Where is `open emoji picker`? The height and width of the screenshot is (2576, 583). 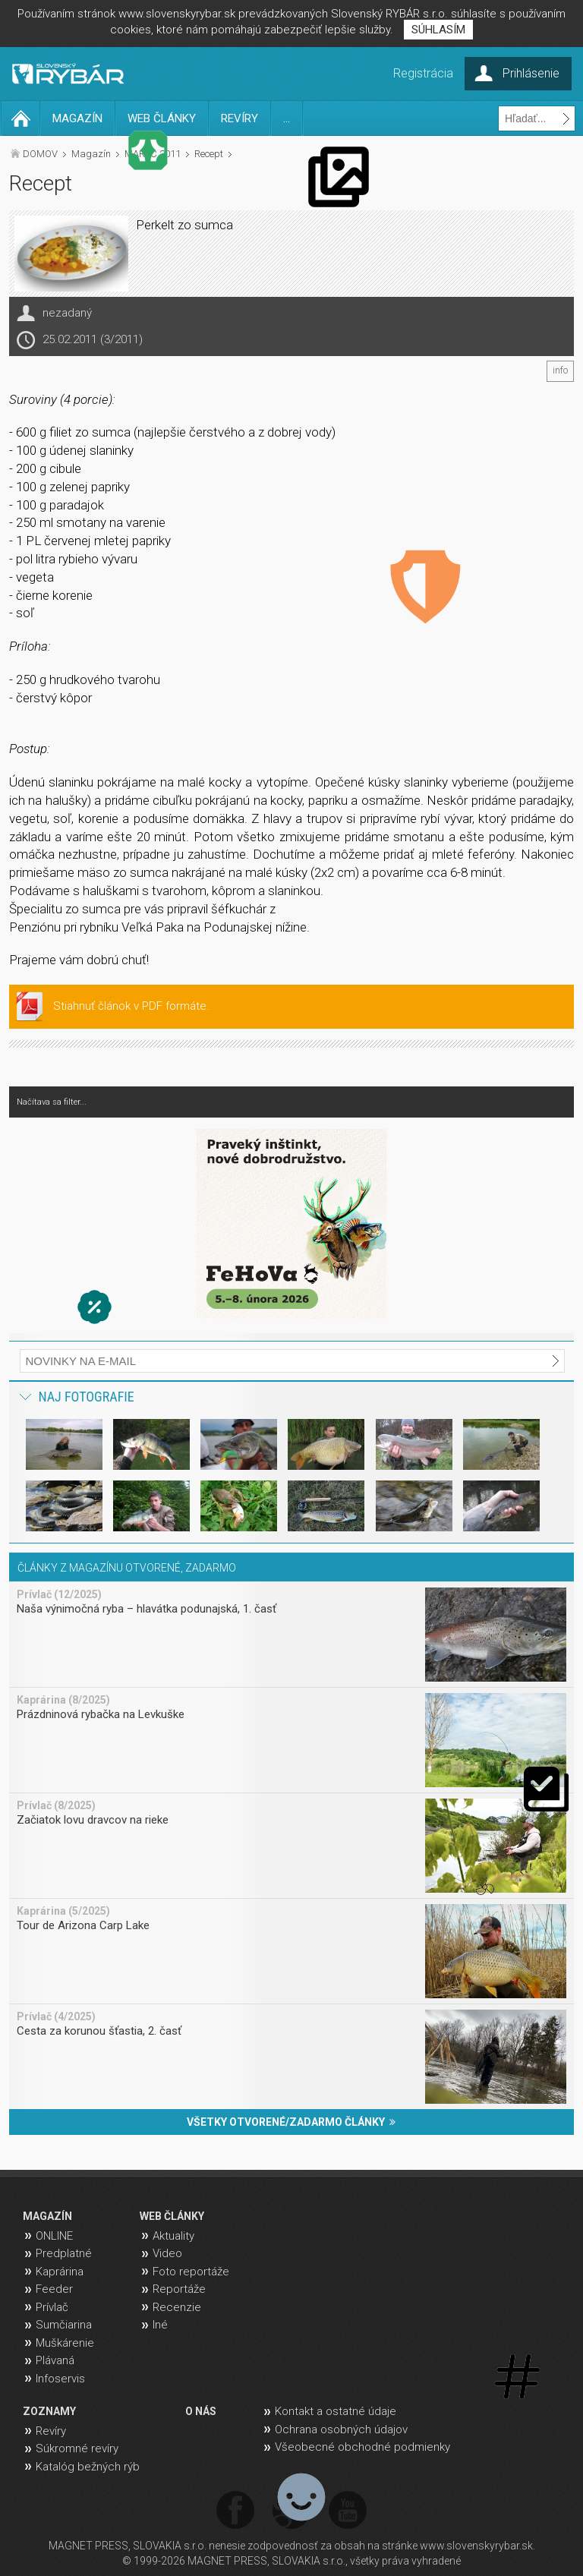 open emoji picker is located at coordinates (301, 2497).